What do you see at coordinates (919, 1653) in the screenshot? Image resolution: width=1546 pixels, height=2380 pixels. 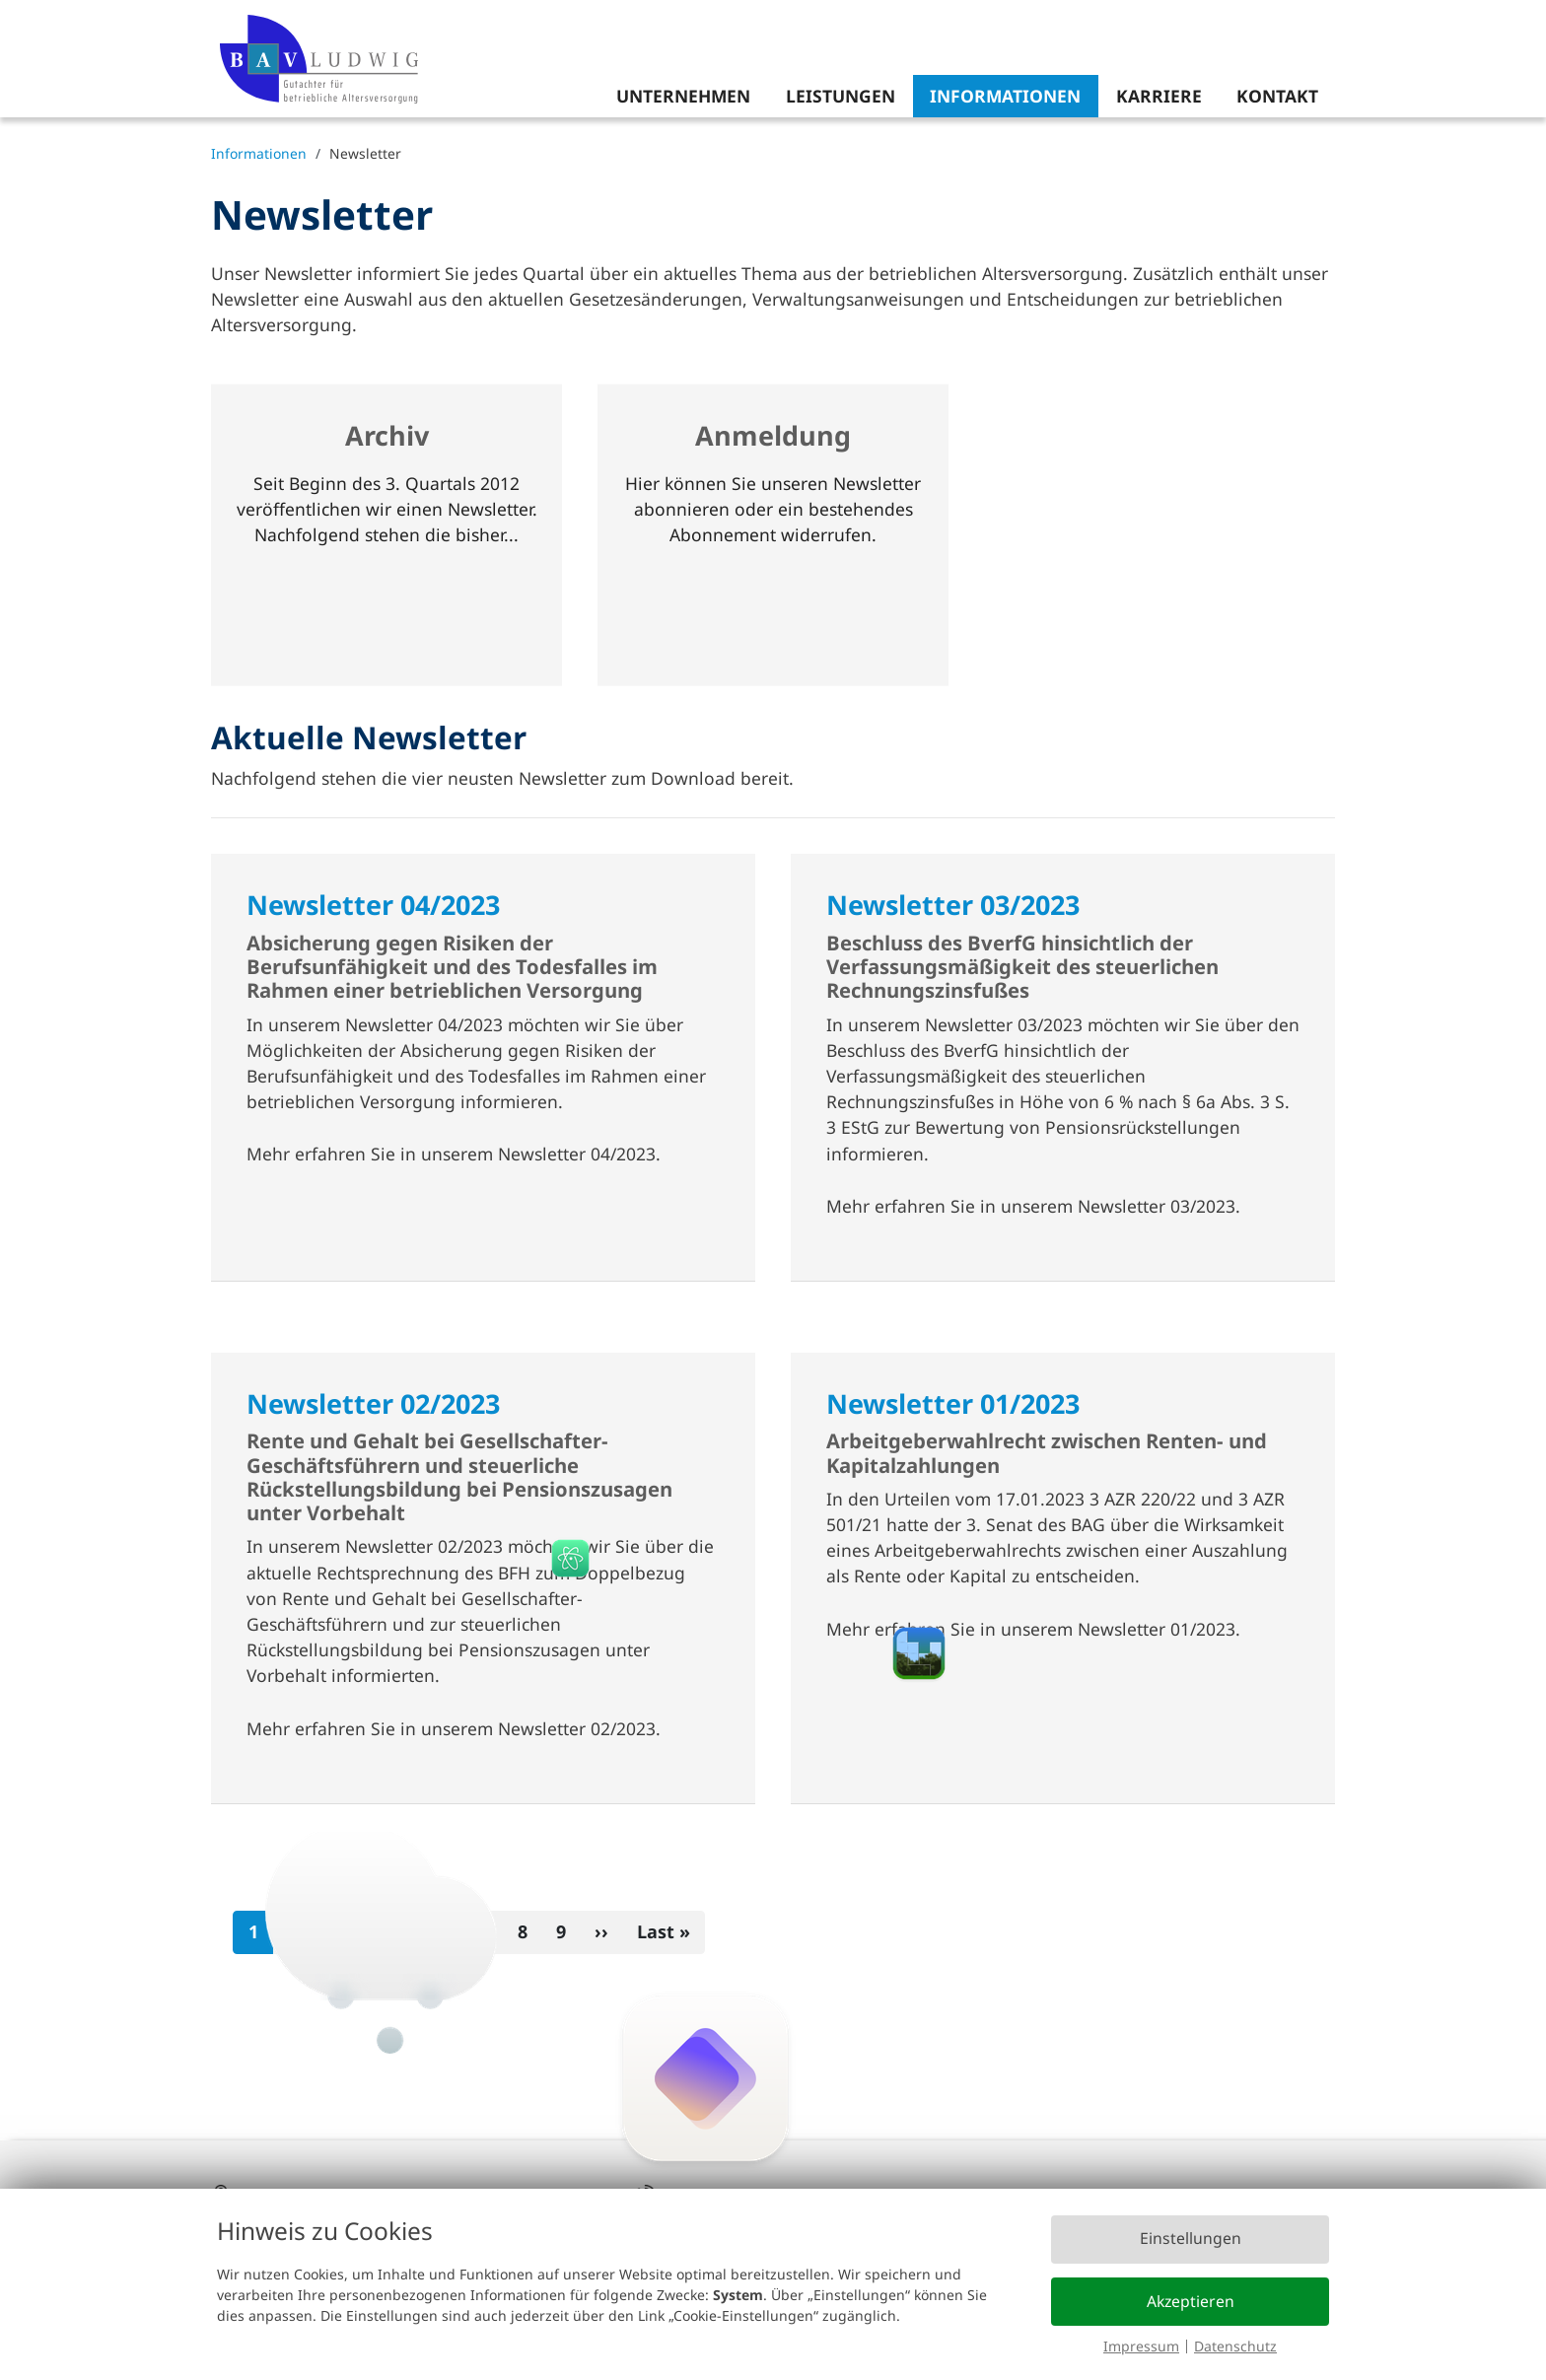 I see `open tetzle jigsaw puzzle game` at bounding box center [919, 1653].